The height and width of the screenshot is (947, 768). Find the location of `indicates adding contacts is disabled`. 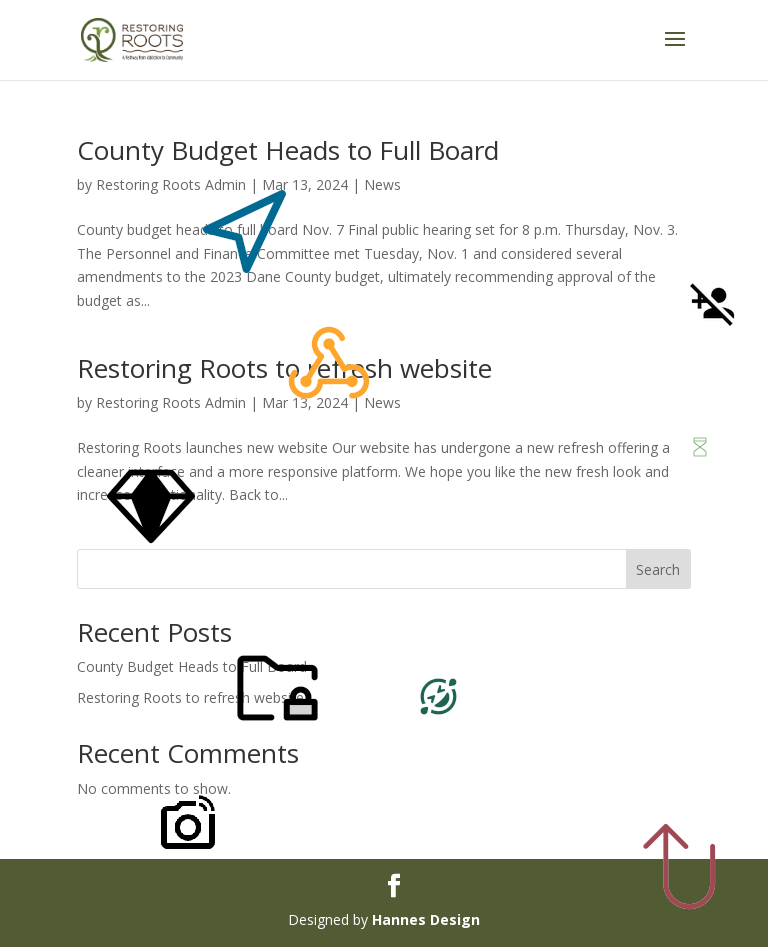

indicates adding contacts is disabled is located at coordinates (713, 303).